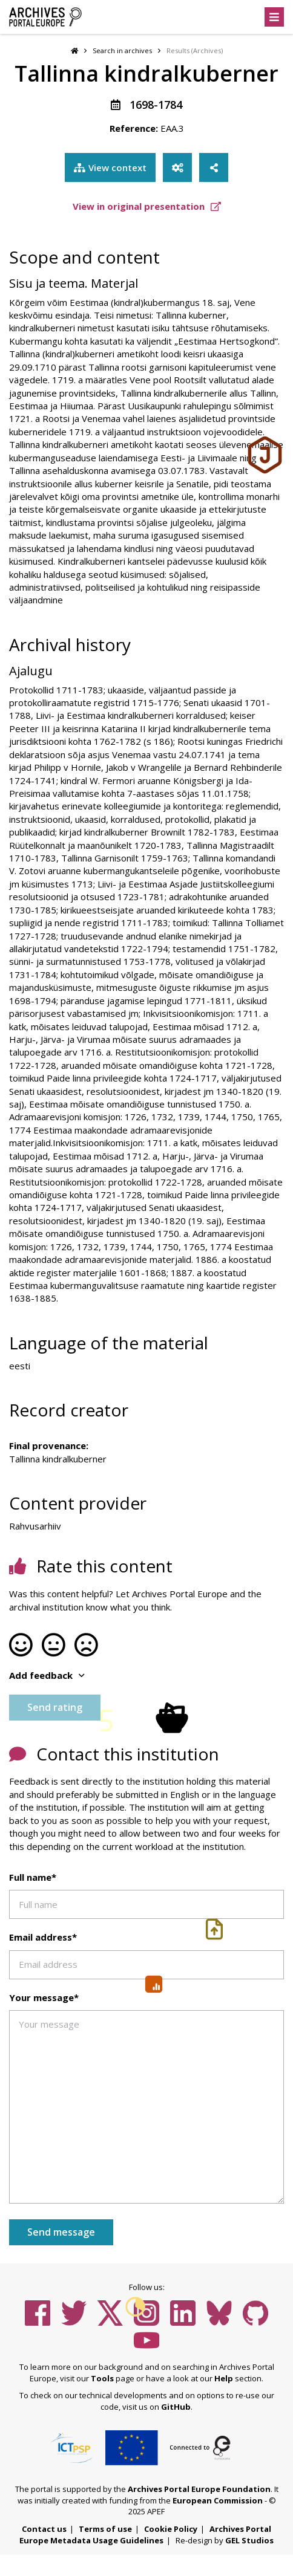 The height and width of the screenshot is (2576, 293). Describe the element at coordinates (107, 1721) in the screenshot. I see `indicates step 5 in a multi-step process` at that location.